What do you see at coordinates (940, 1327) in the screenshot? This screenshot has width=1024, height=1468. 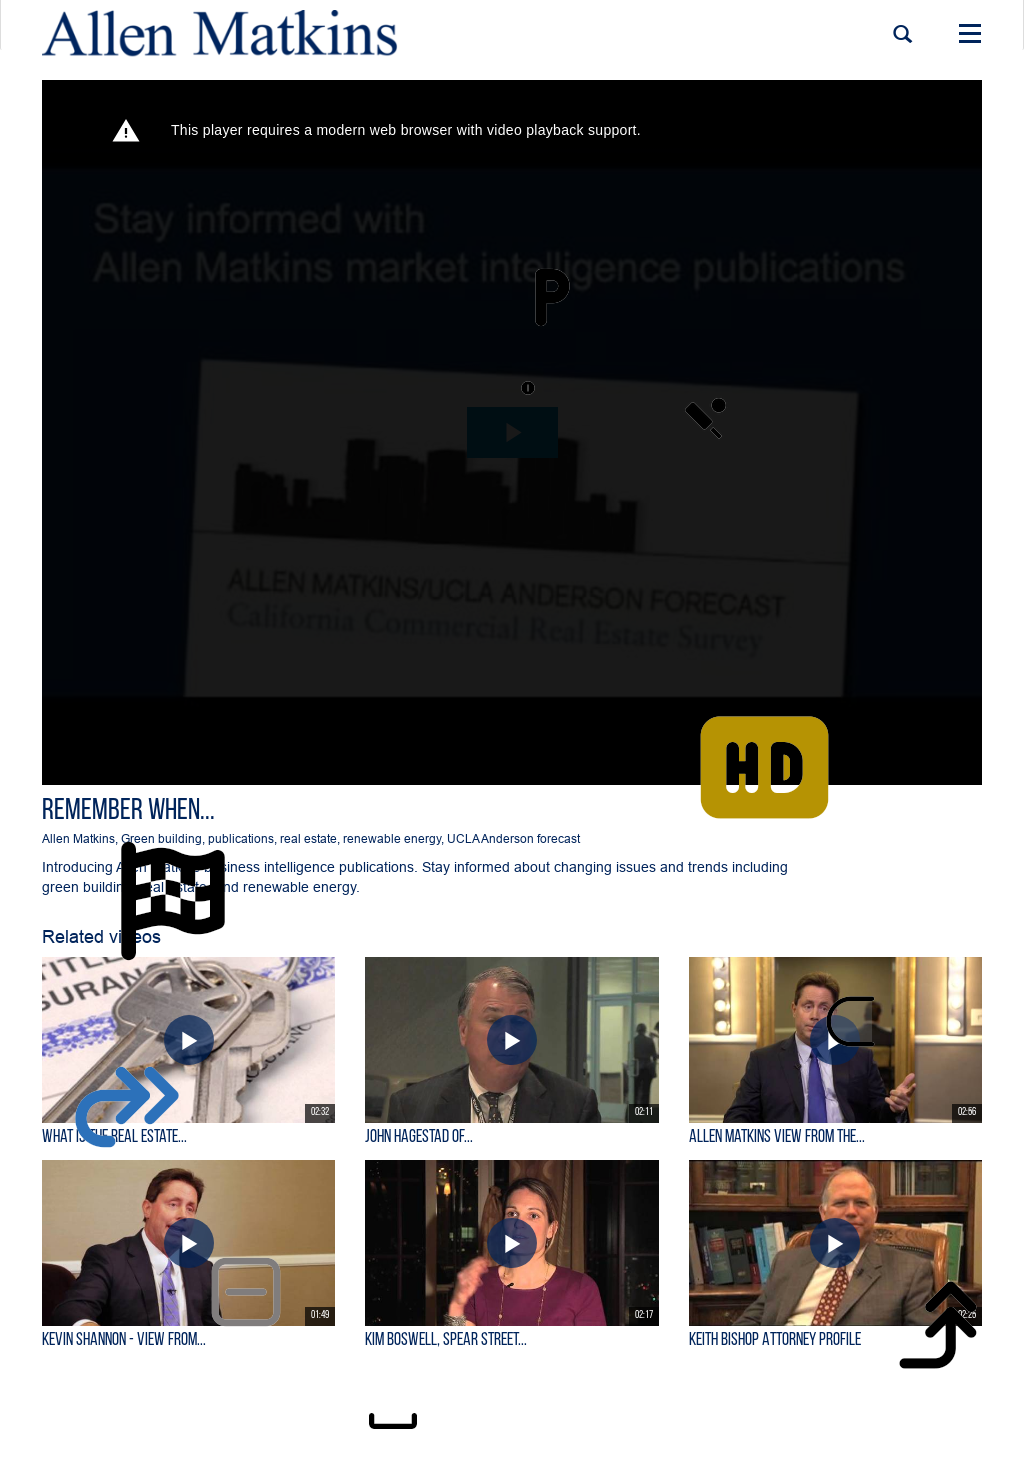 I see `move item to top of list` at bounding box center [940, 1327].